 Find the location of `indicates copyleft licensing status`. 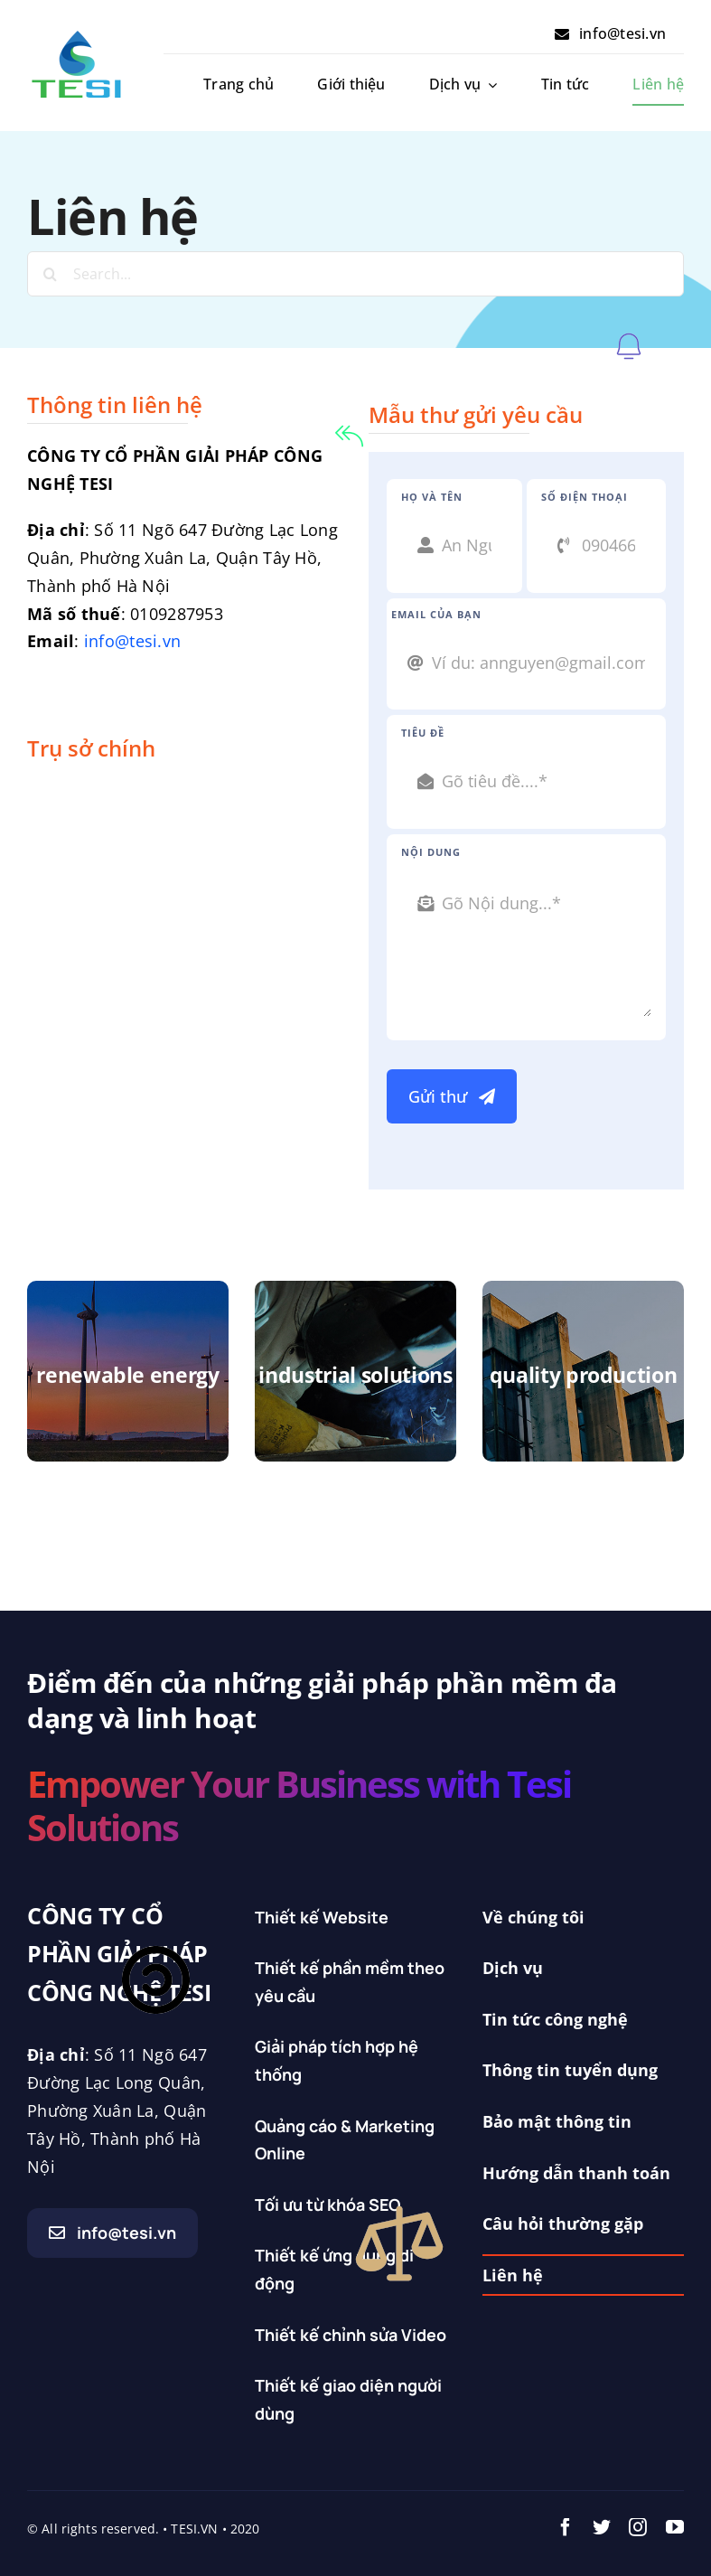

indicates copyleft licensing status is located at coordinates (155, 1979).